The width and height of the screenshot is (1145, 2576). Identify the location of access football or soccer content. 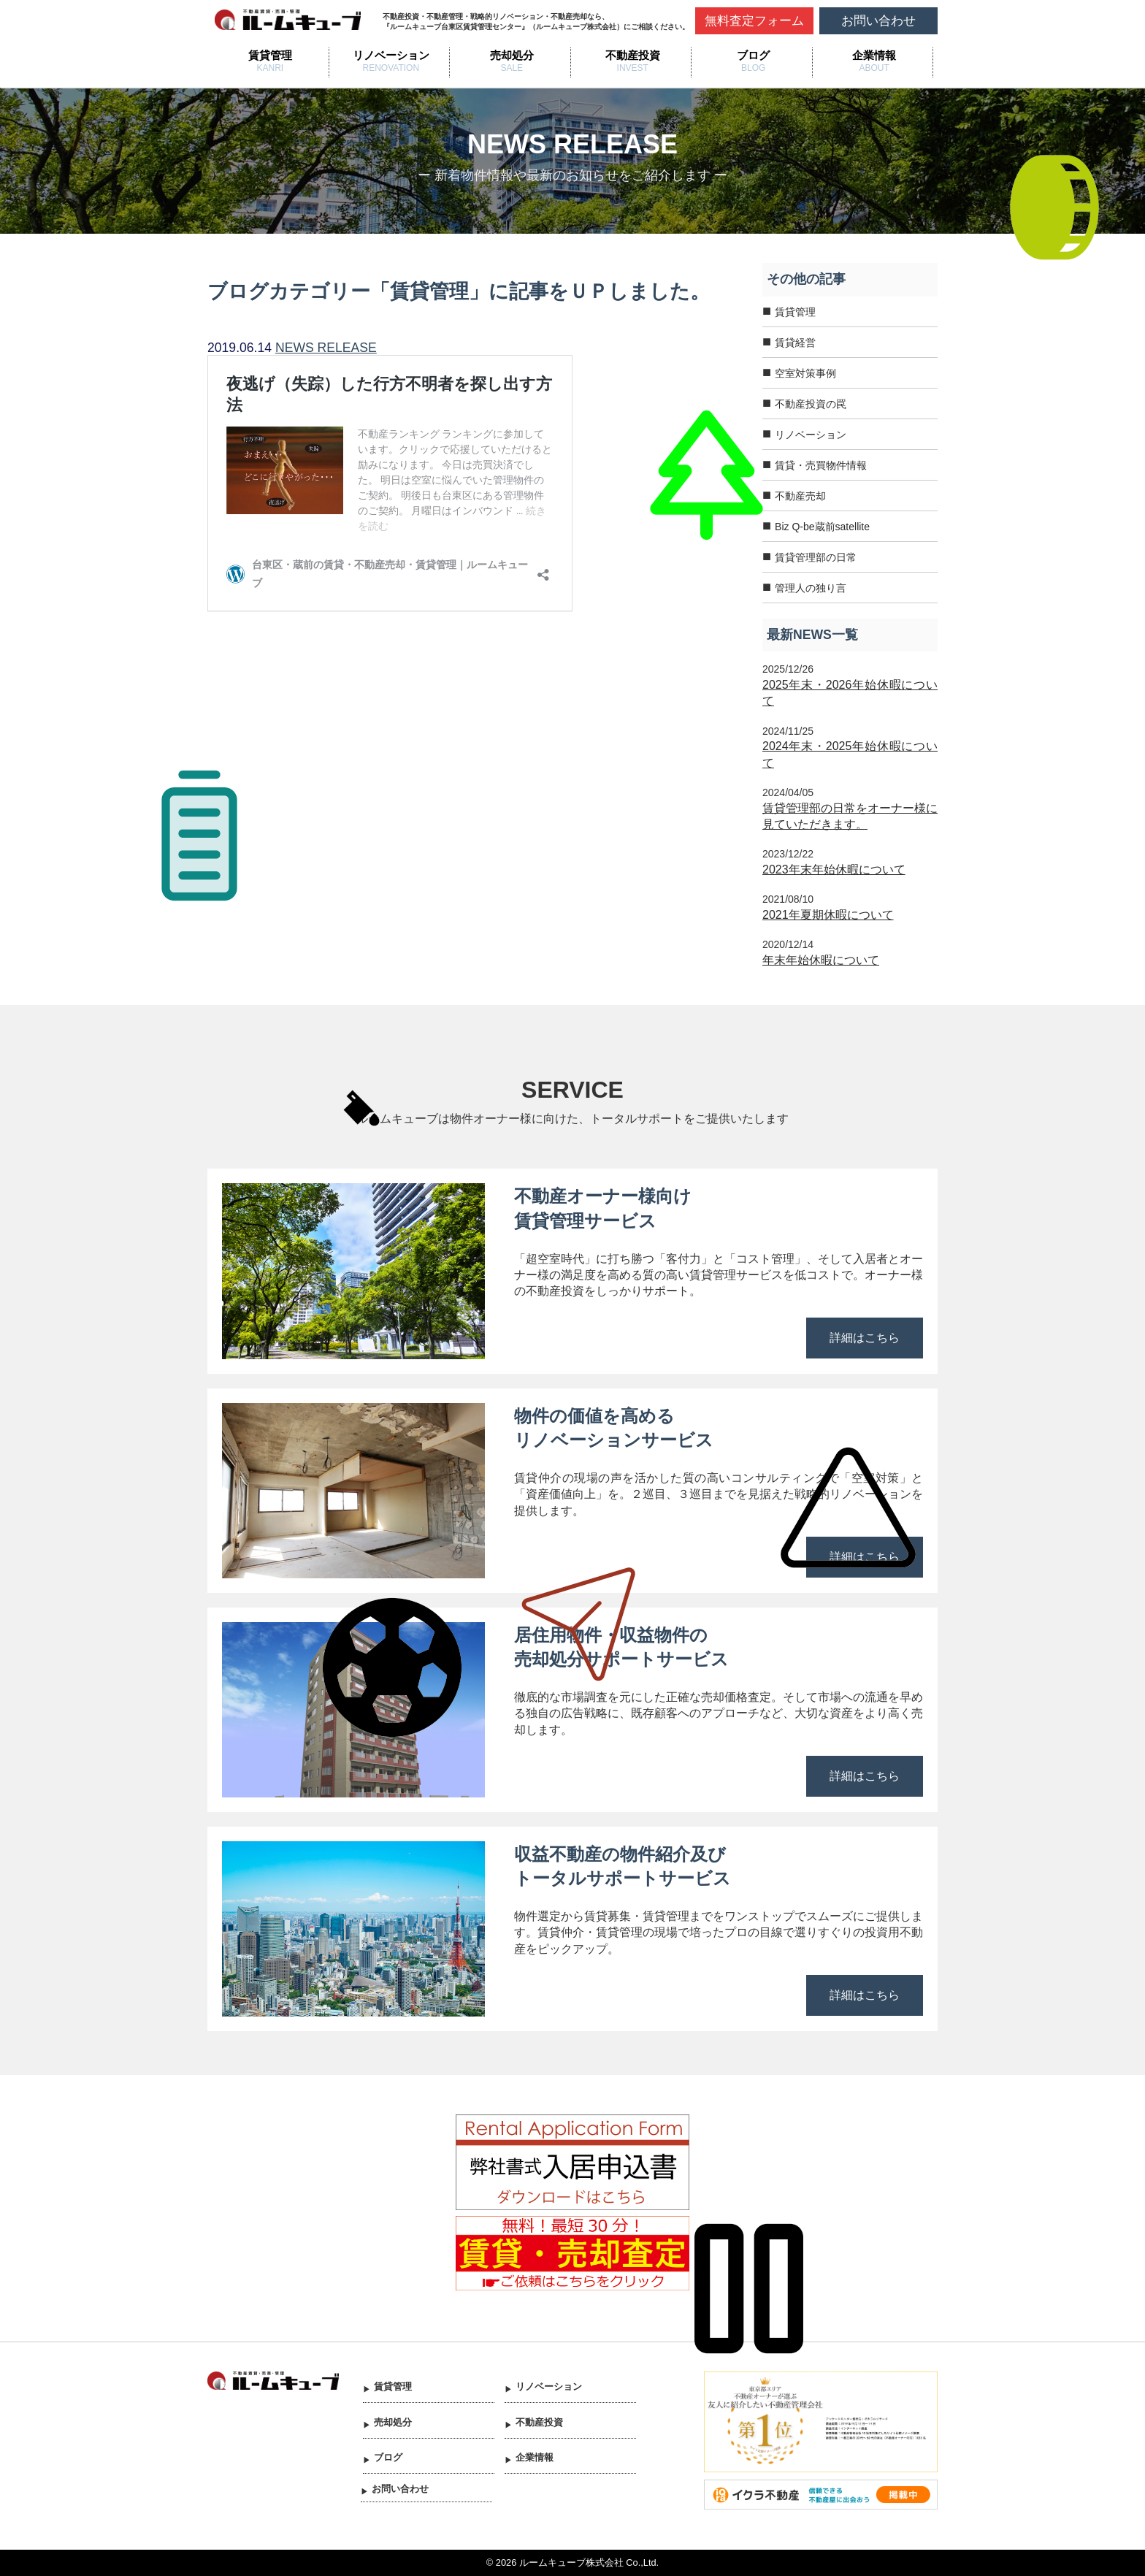
(392, 1667).